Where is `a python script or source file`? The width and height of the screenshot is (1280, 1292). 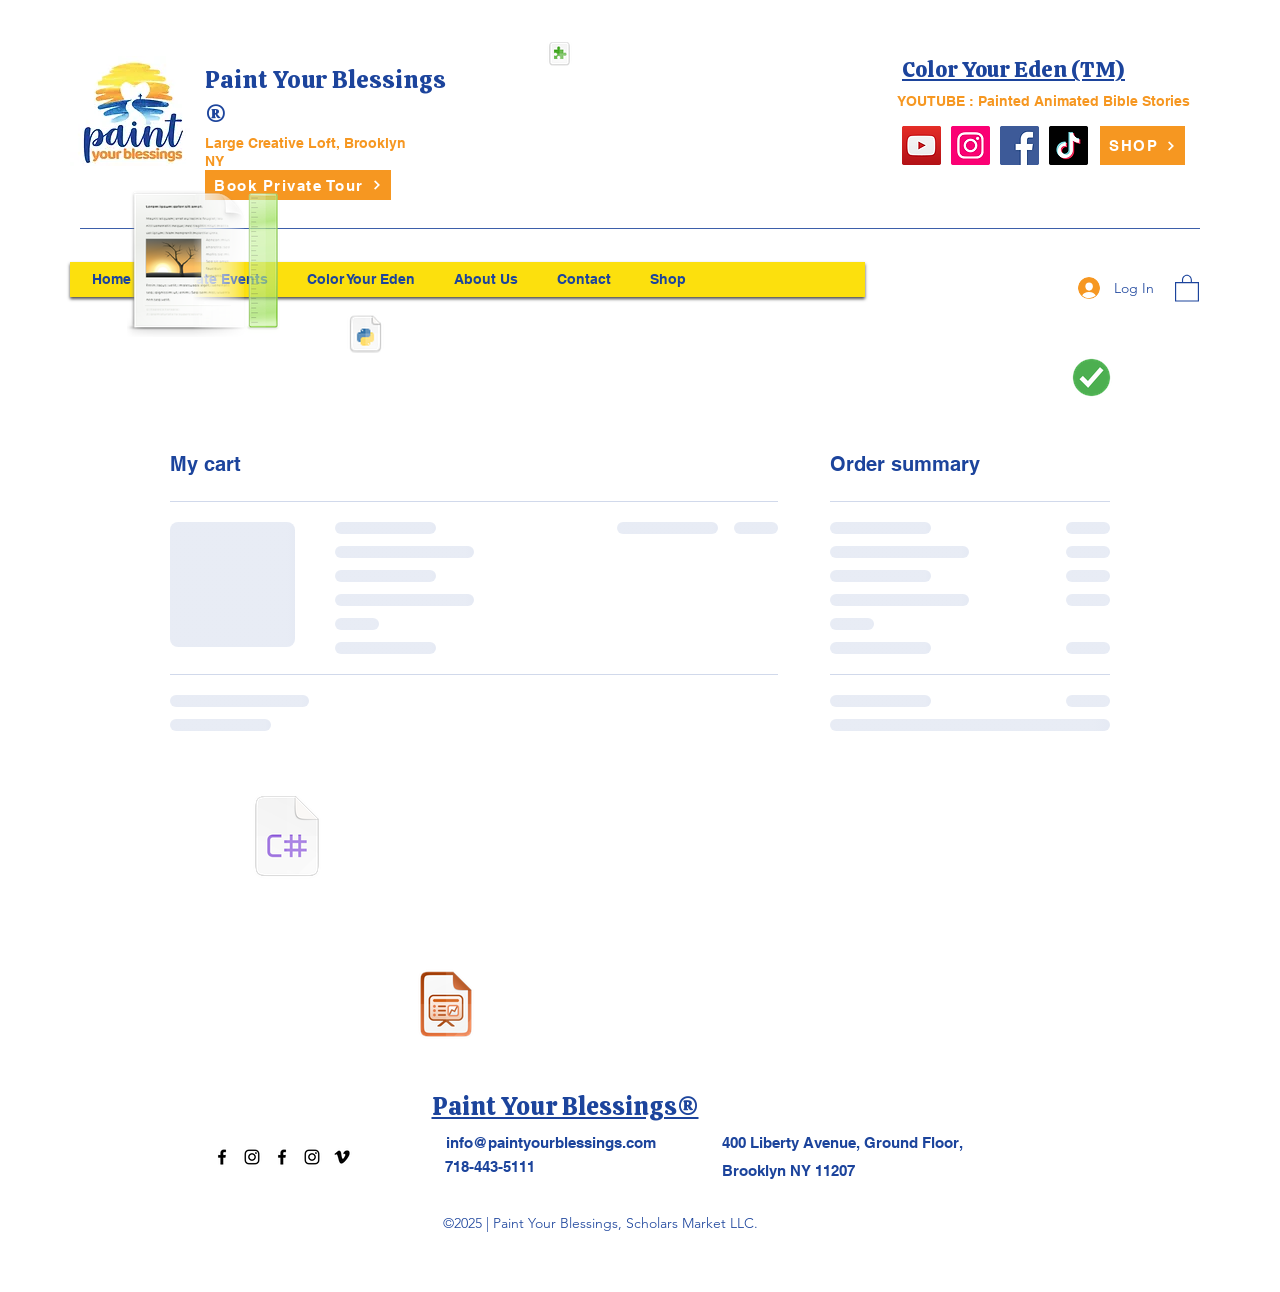 a python script or source file is located at coordinates (365, 333).